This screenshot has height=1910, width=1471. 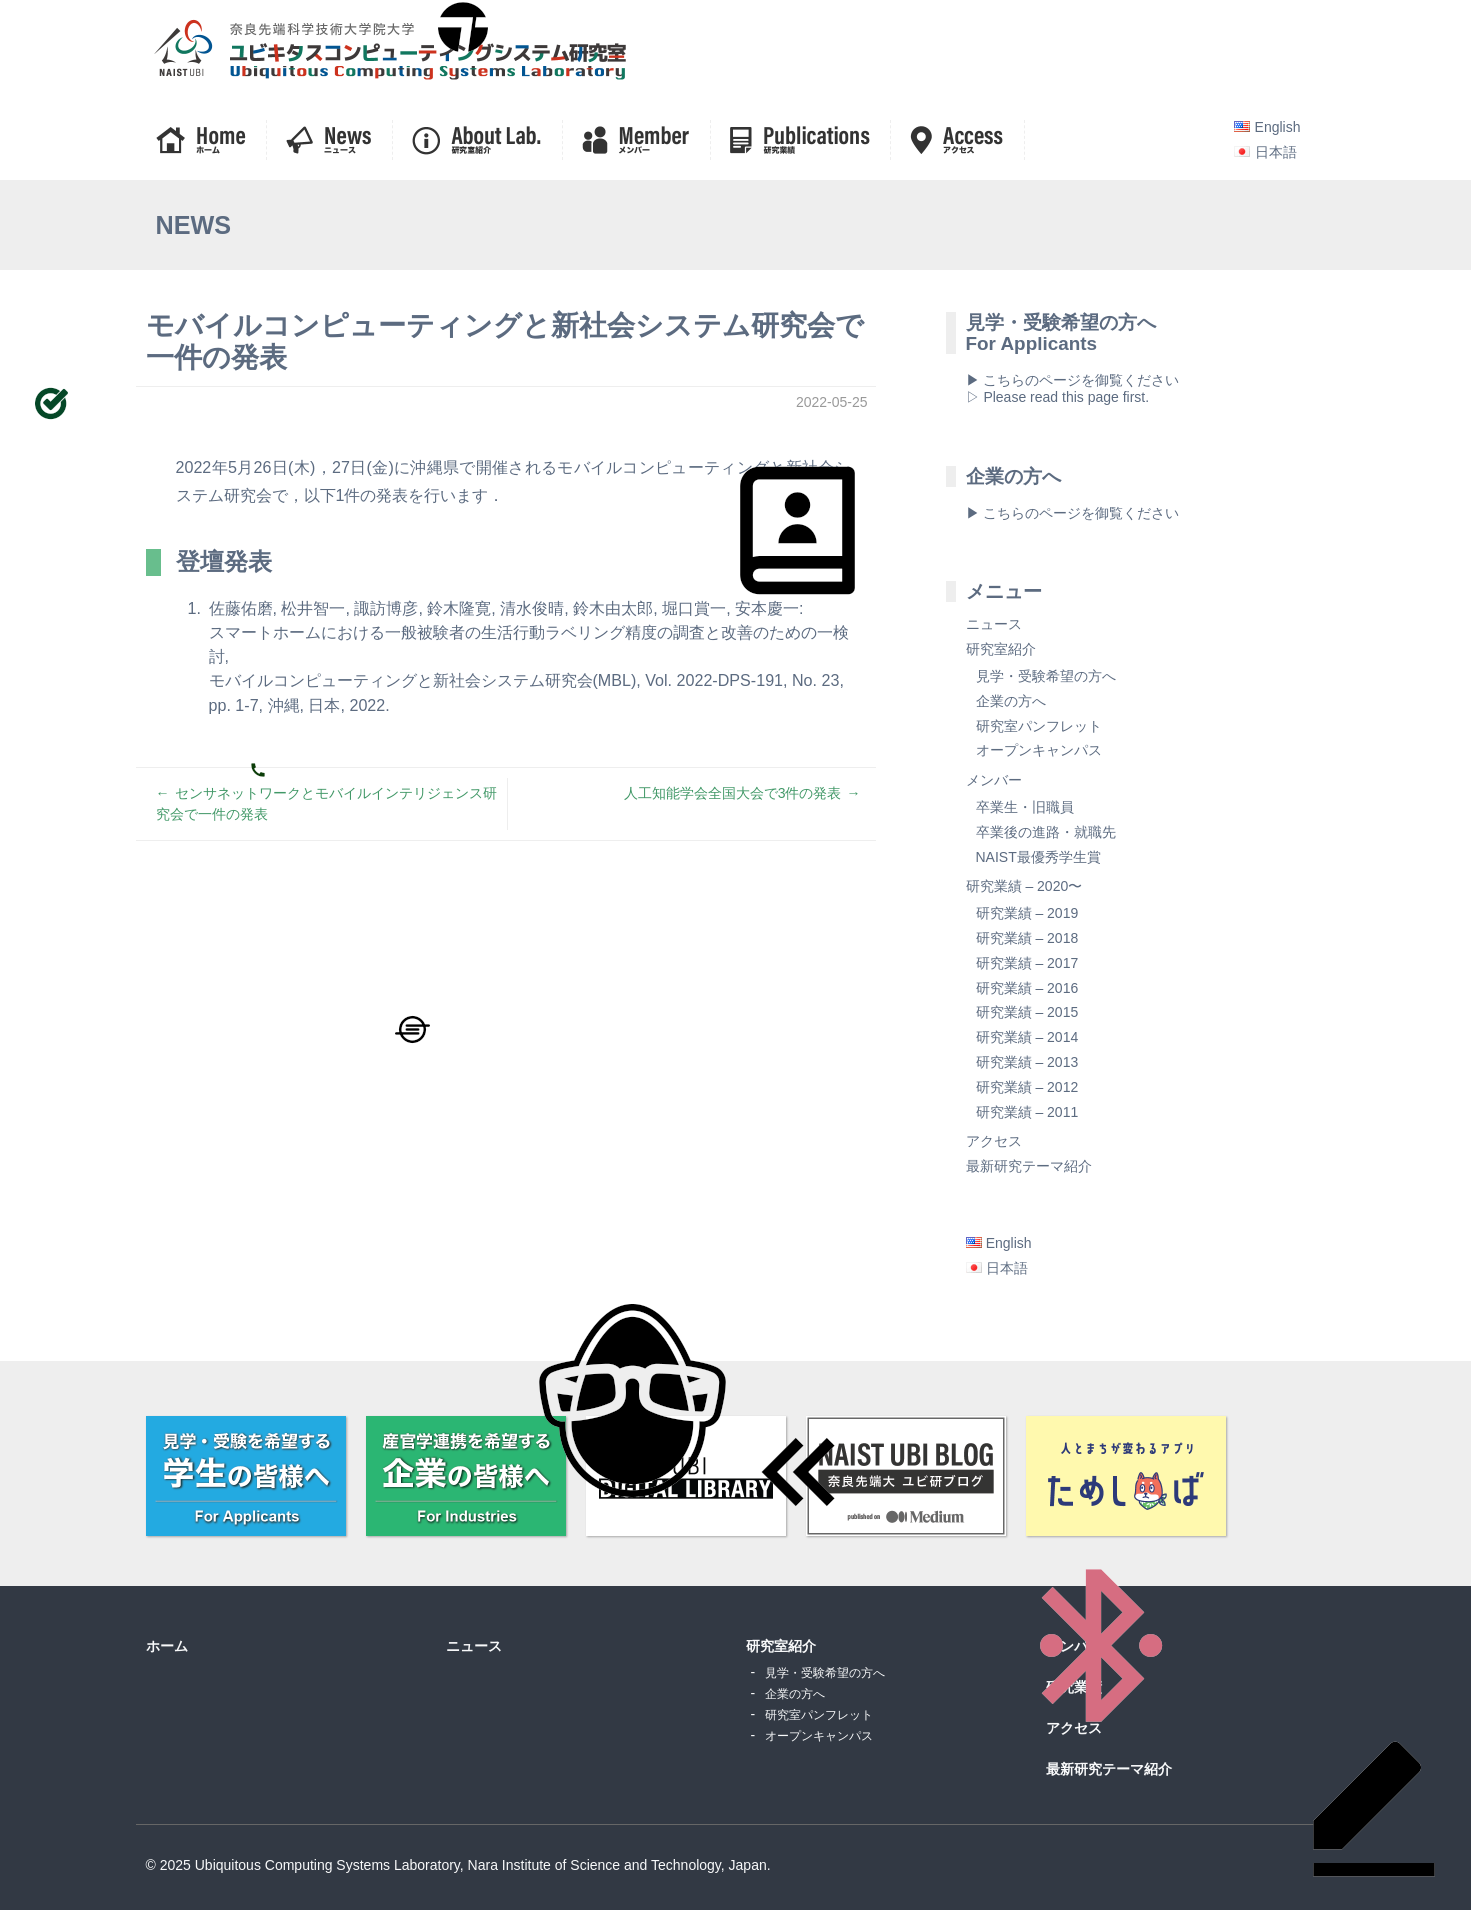 What do you see at coordinates (797, 530) in the screenshot?
I see `open your contacts book` at bounding box center [797, 530].